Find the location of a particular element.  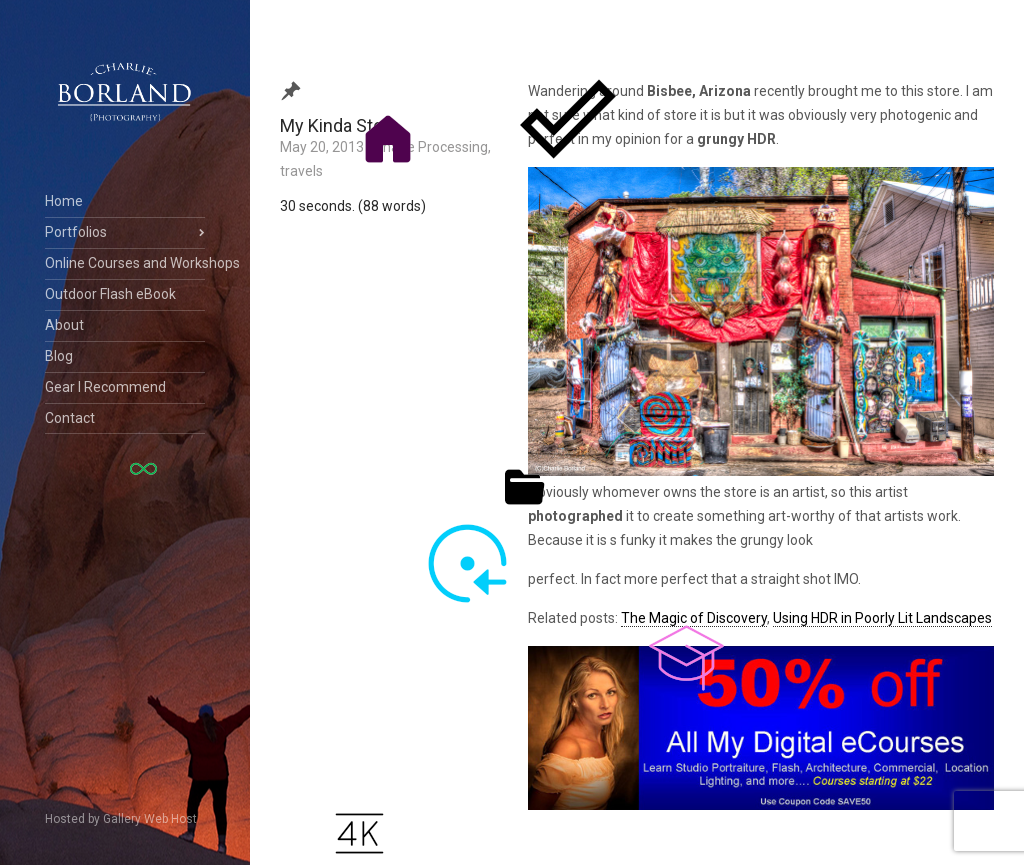

indicates an issue is tracked by another issue is located at coordinates (467, 563).